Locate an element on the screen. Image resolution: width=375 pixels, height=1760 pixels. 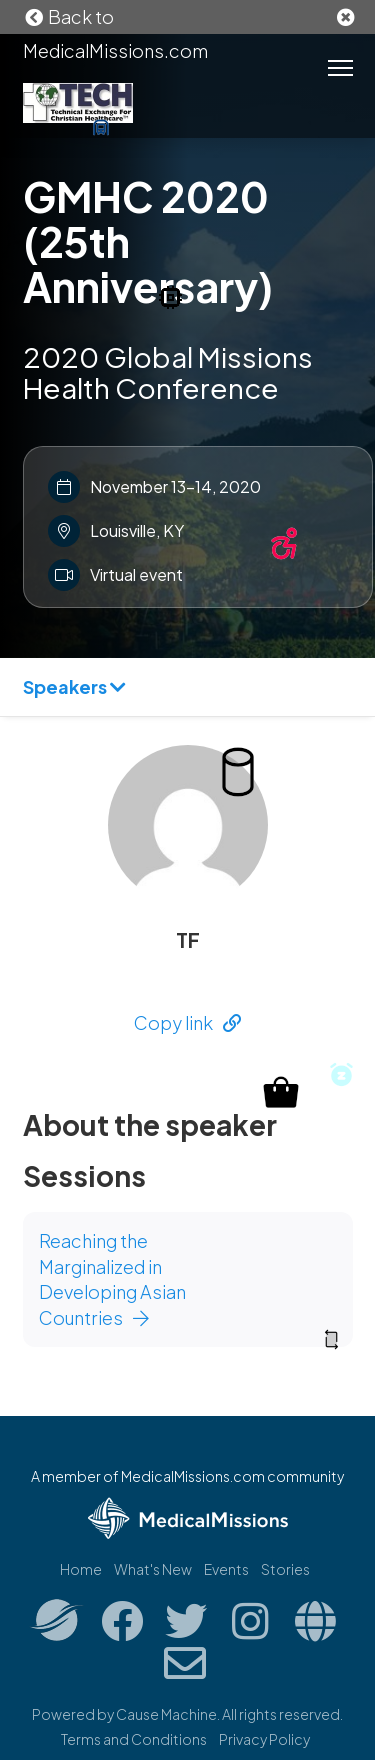
database or data storage is located at coordinates (238, 772).